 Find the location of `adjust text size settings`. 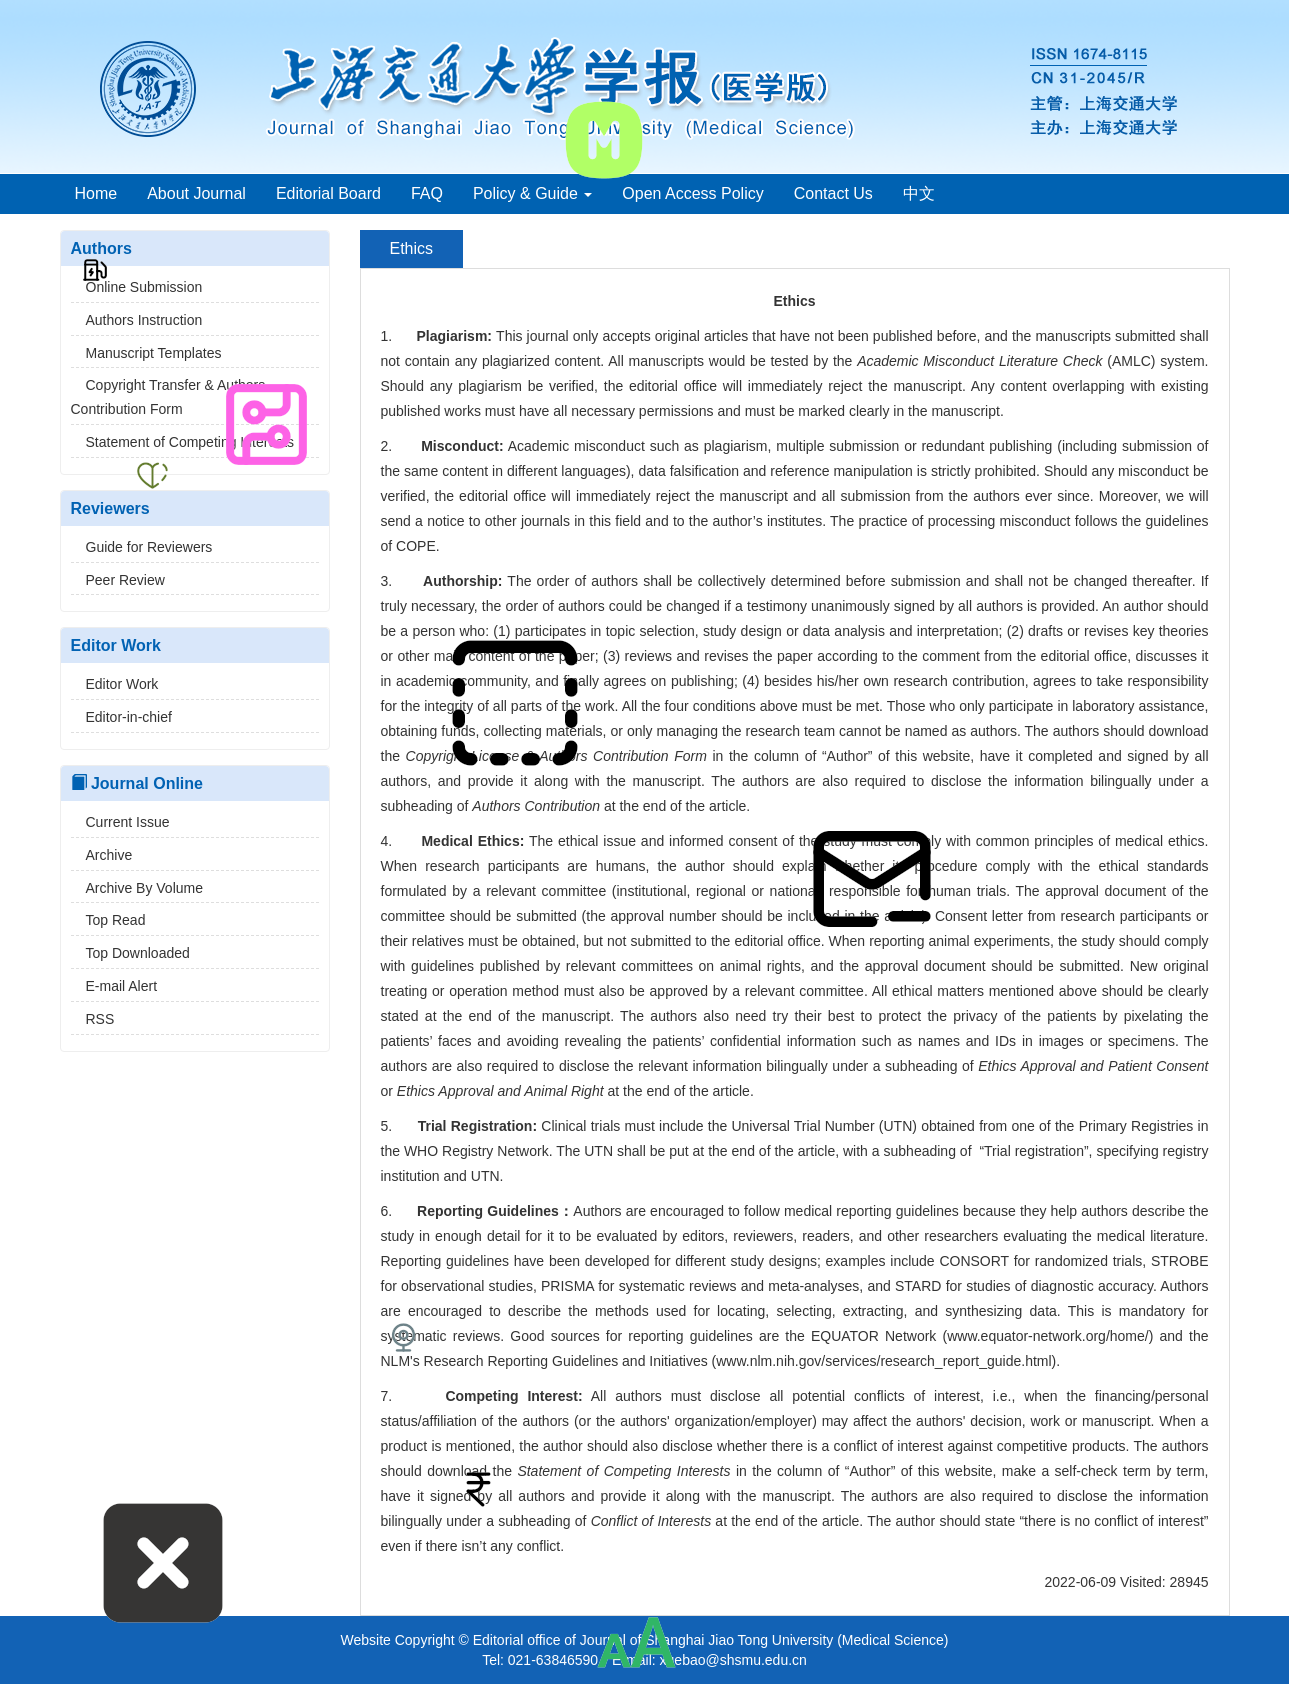

adjust text size settings is located at coordinates (636, 1639).